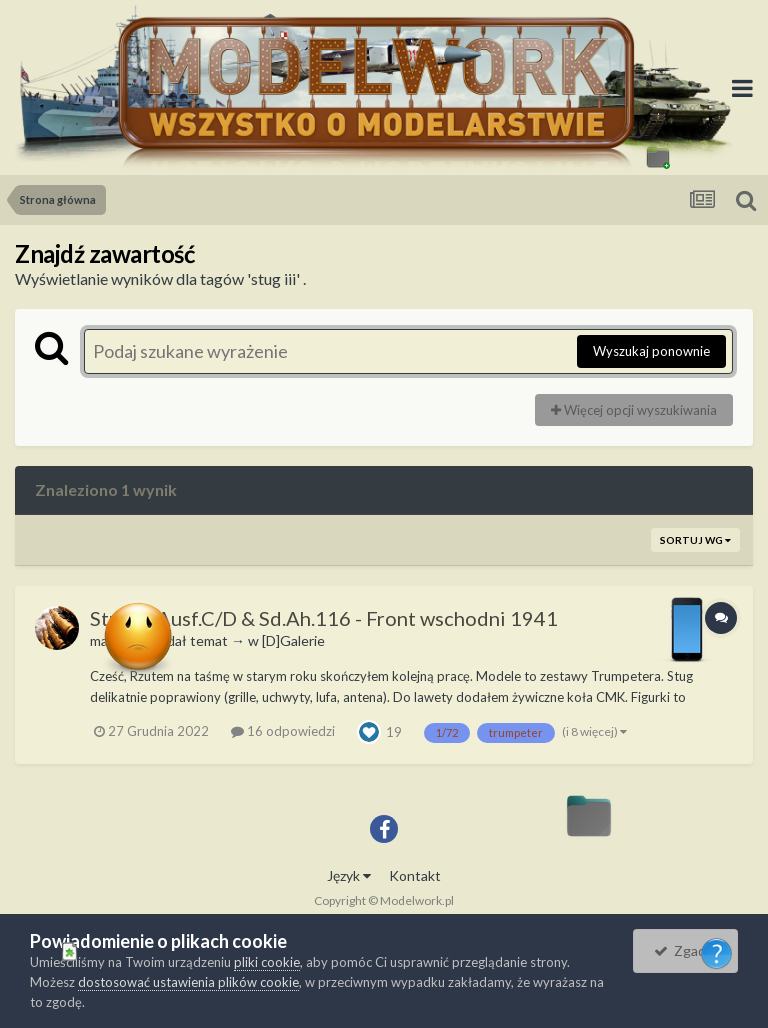 Image resolution: width=768 pixels, height=1028 pixels. What do you see at coordinates (687, 630) in the screenshot?
I see `indicates a connected iPhone device` at bounding box center [687, 630].